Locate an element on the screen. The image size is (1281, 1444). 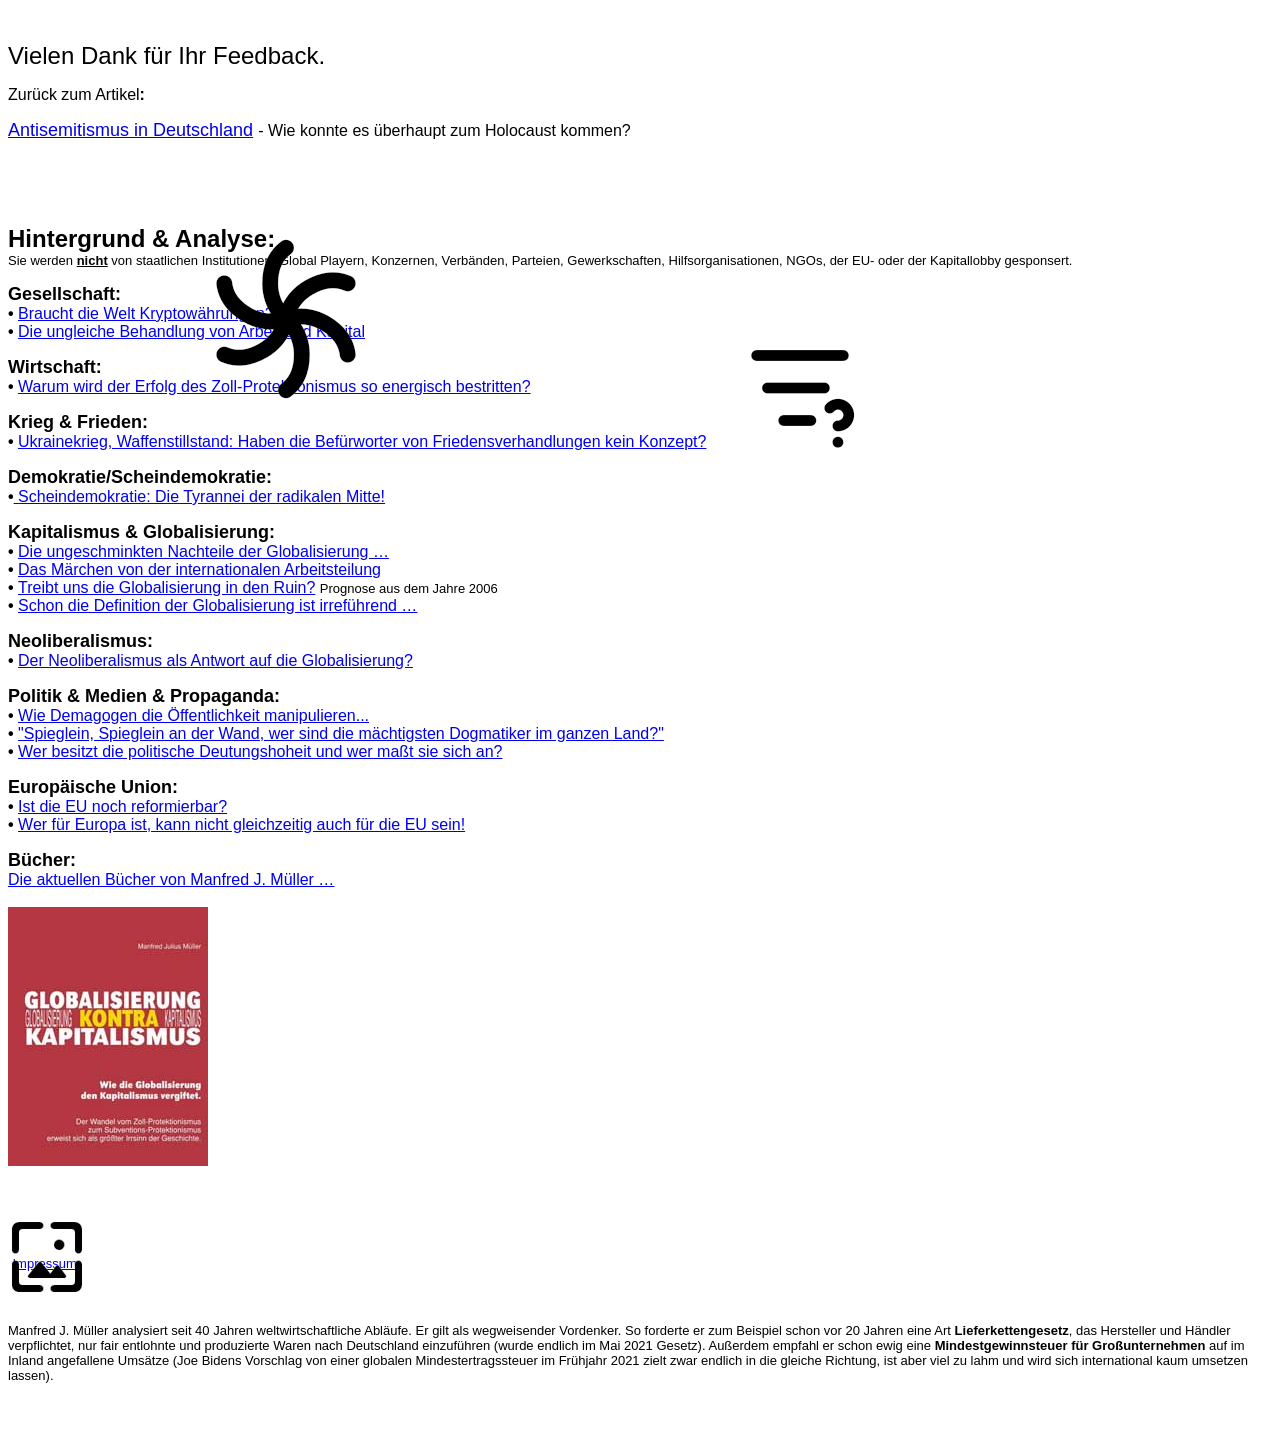
access space or astronomy-themed content is located at coordinates (286, 319).